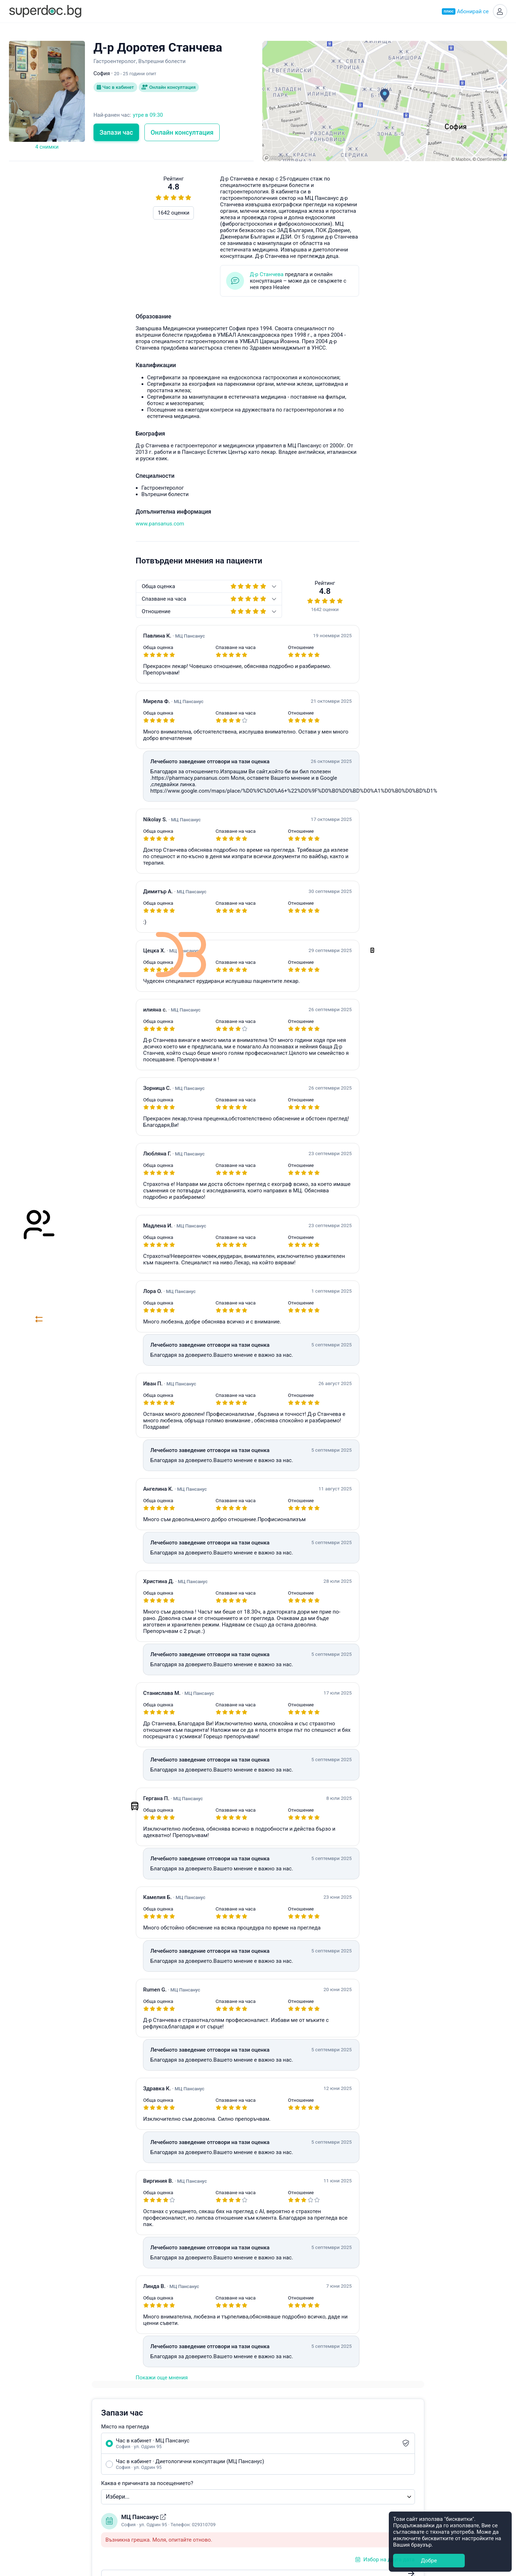 This screenshot has width=516, height=2576. Describe the element at coordinates (372, 950) in the screenshot. I see `download a system update to your device` at that location.